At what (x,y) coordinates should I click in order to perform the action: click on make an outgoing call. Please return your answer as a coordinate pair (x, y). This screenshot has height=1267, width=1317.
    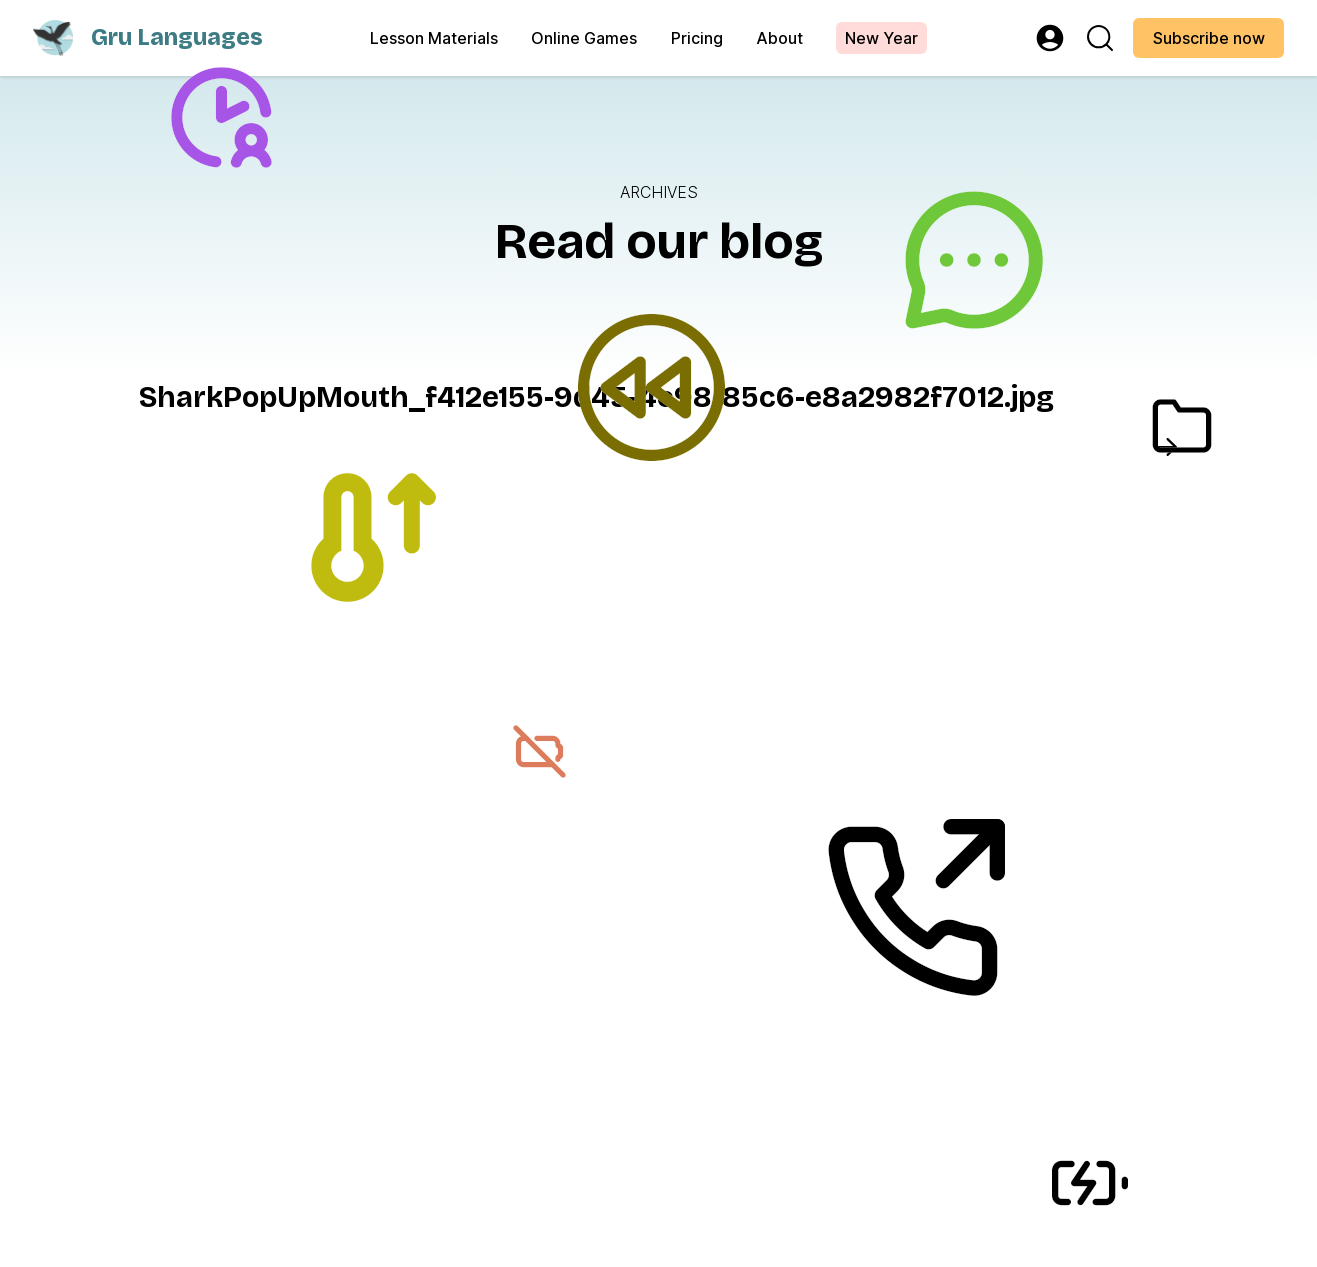
    Looking at the image, I should click on (912, 911).